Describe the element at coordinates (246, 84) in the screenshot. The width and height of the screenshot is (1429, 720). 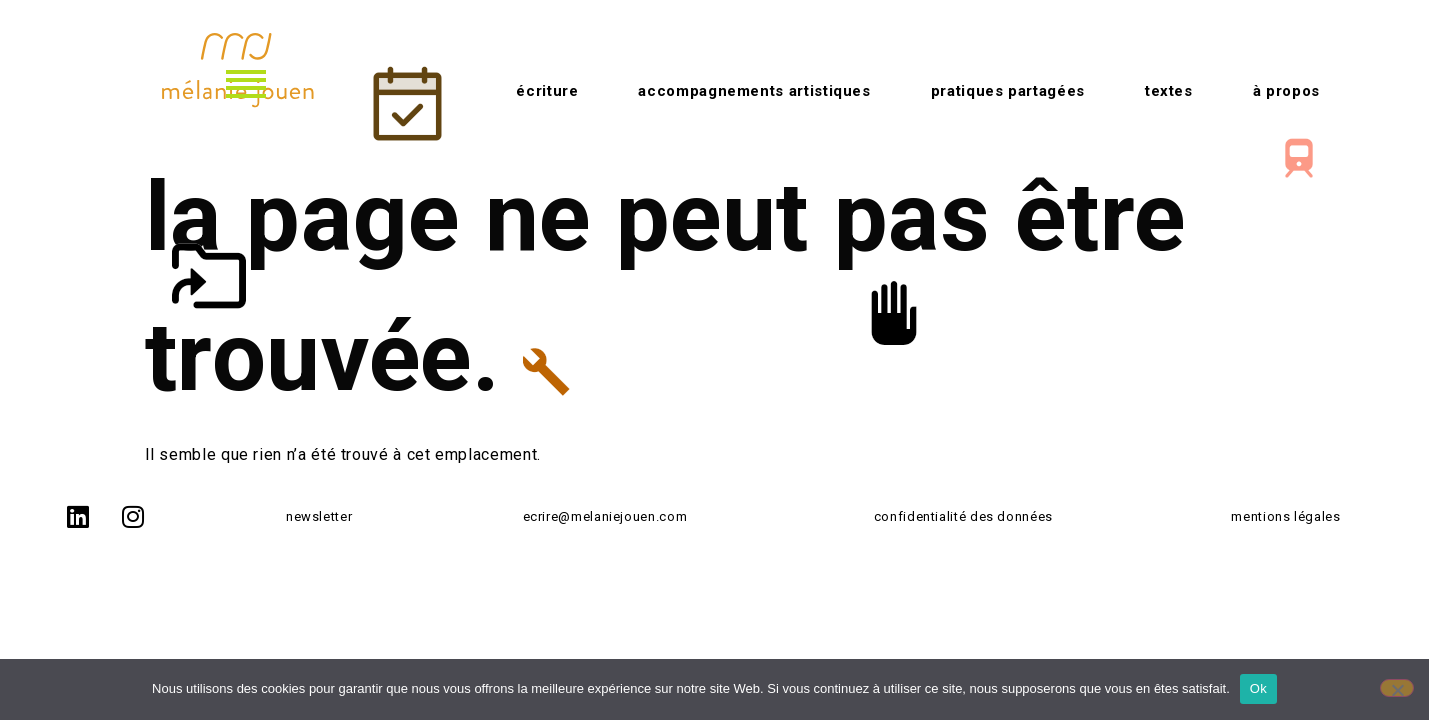
I see `switch to list view` at that location.